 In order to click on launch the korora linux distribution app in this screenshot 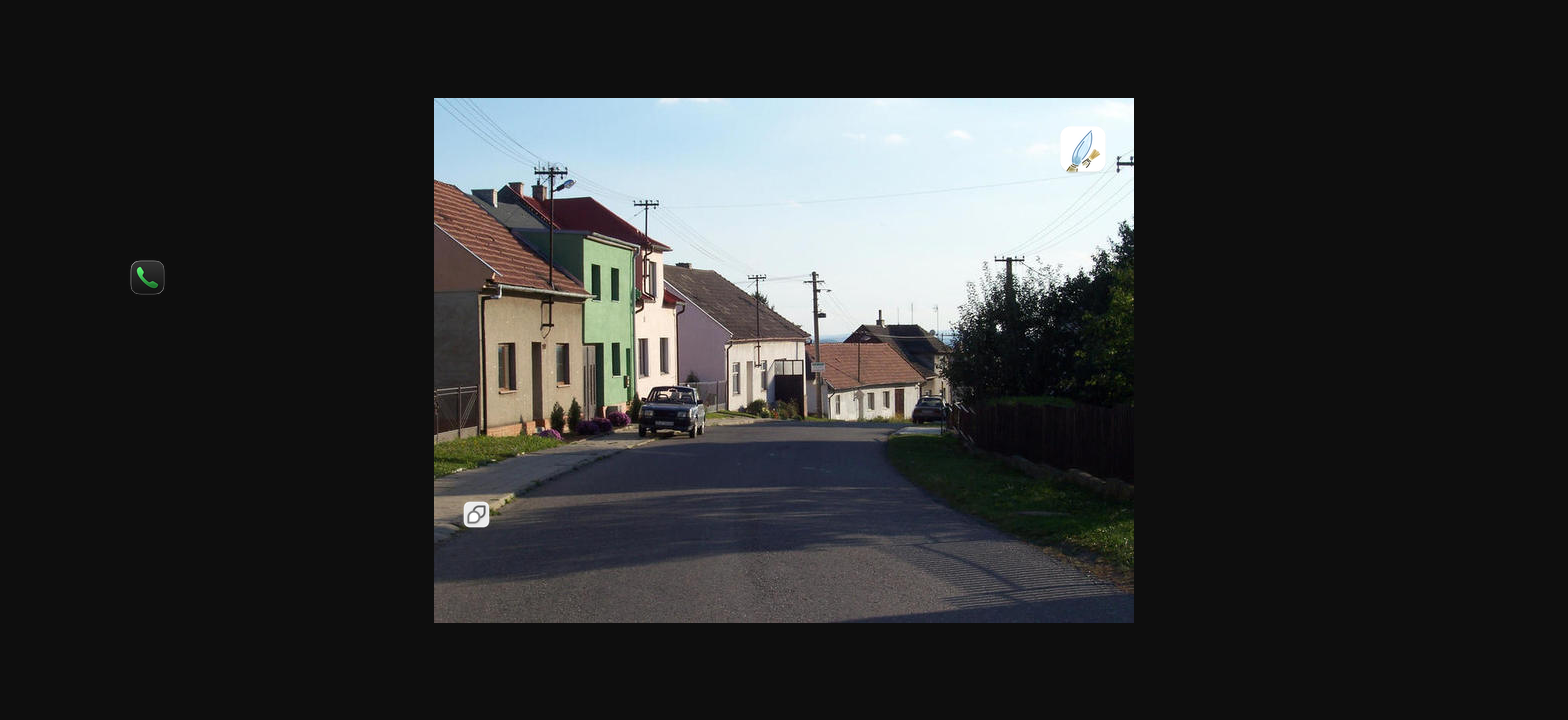, I will do `click(476, 514)`.